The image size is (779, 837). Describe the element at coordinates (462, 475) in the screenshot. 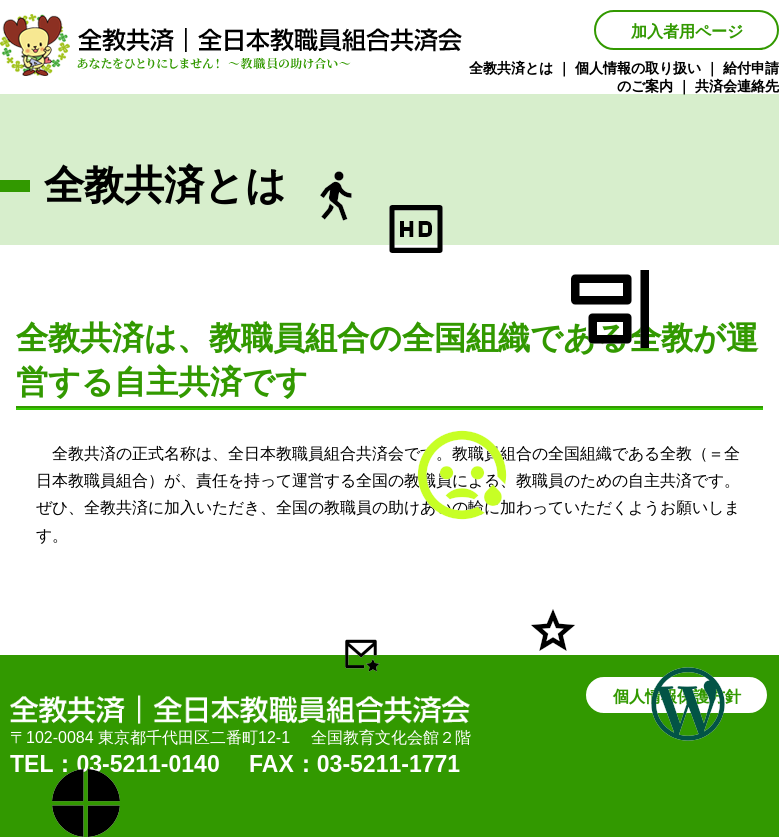

I see `indicate a sad or negative reaction` at that location.